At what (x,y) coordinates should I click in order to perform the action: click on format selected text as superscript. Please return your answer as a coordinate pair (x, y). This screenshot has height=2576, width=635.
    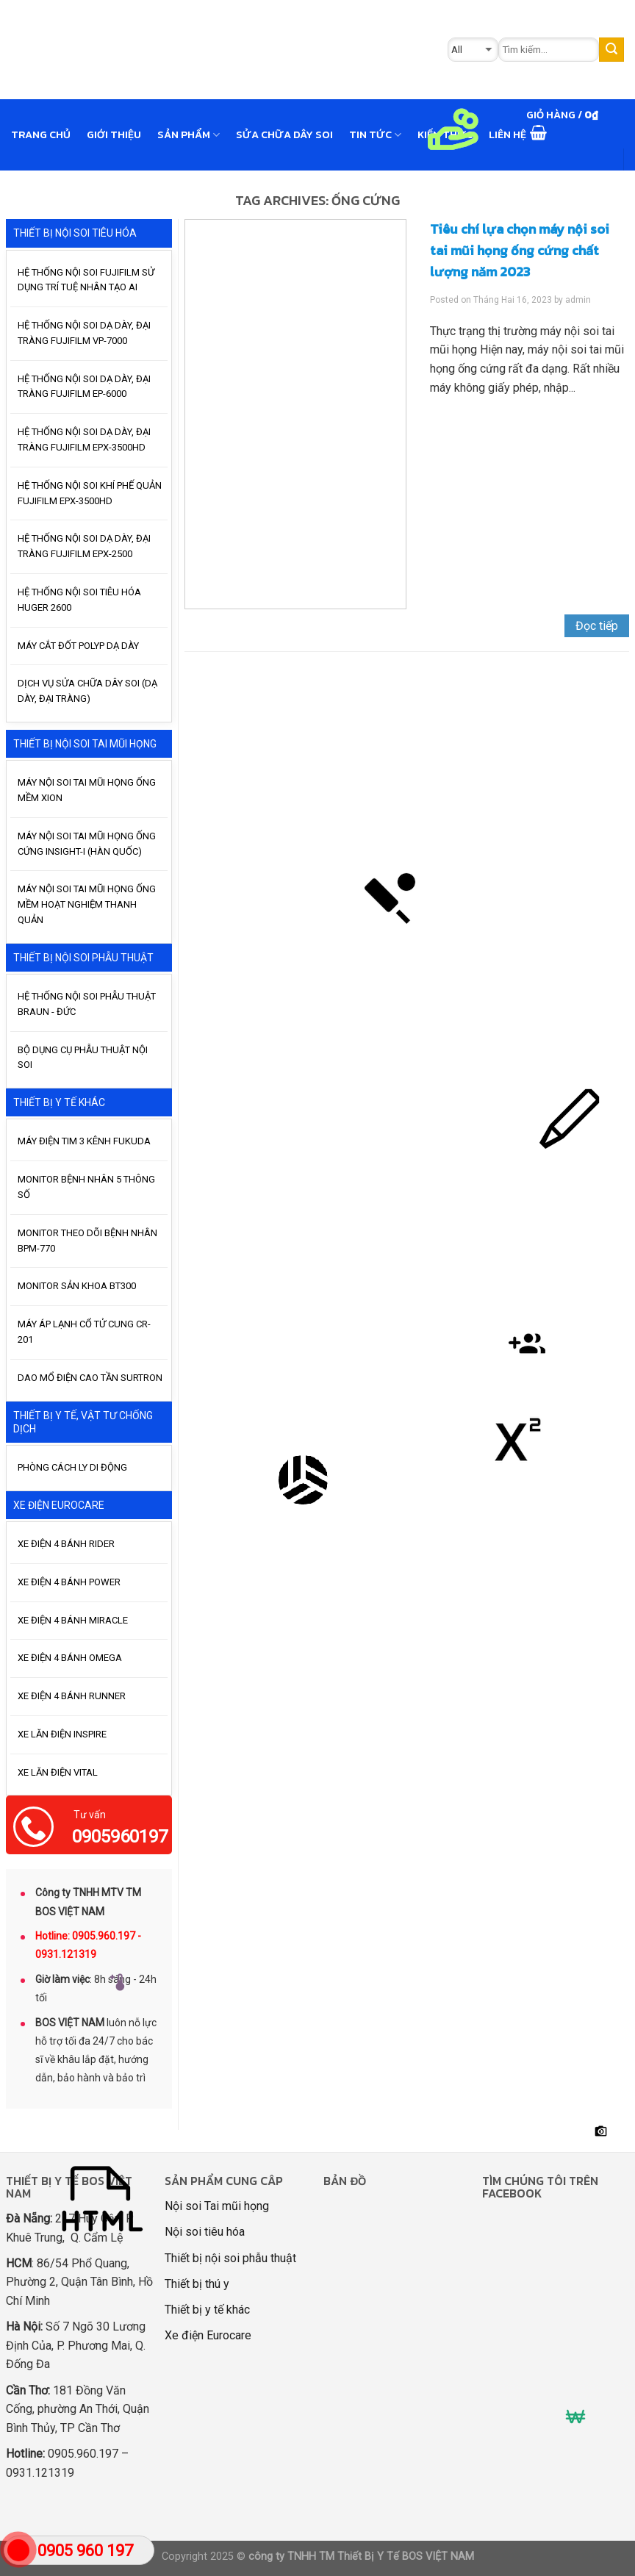
    Looking at the image, I should click on (511, 1439).